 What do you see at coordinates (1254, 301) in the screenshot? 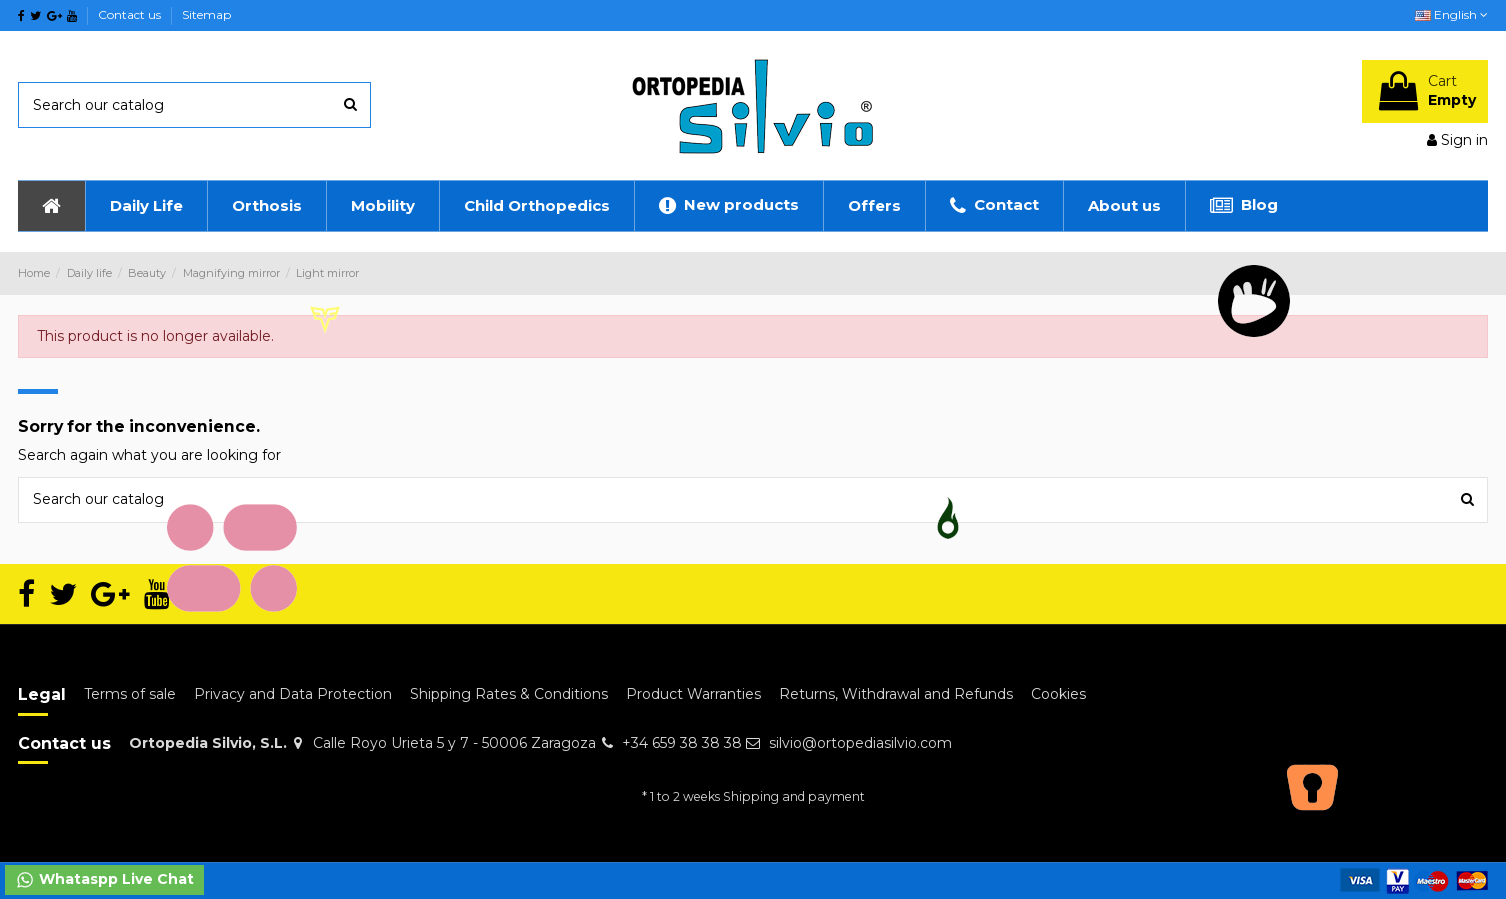
I see `xubuntu linux distribution logo` at bounding box center [1254, 301].